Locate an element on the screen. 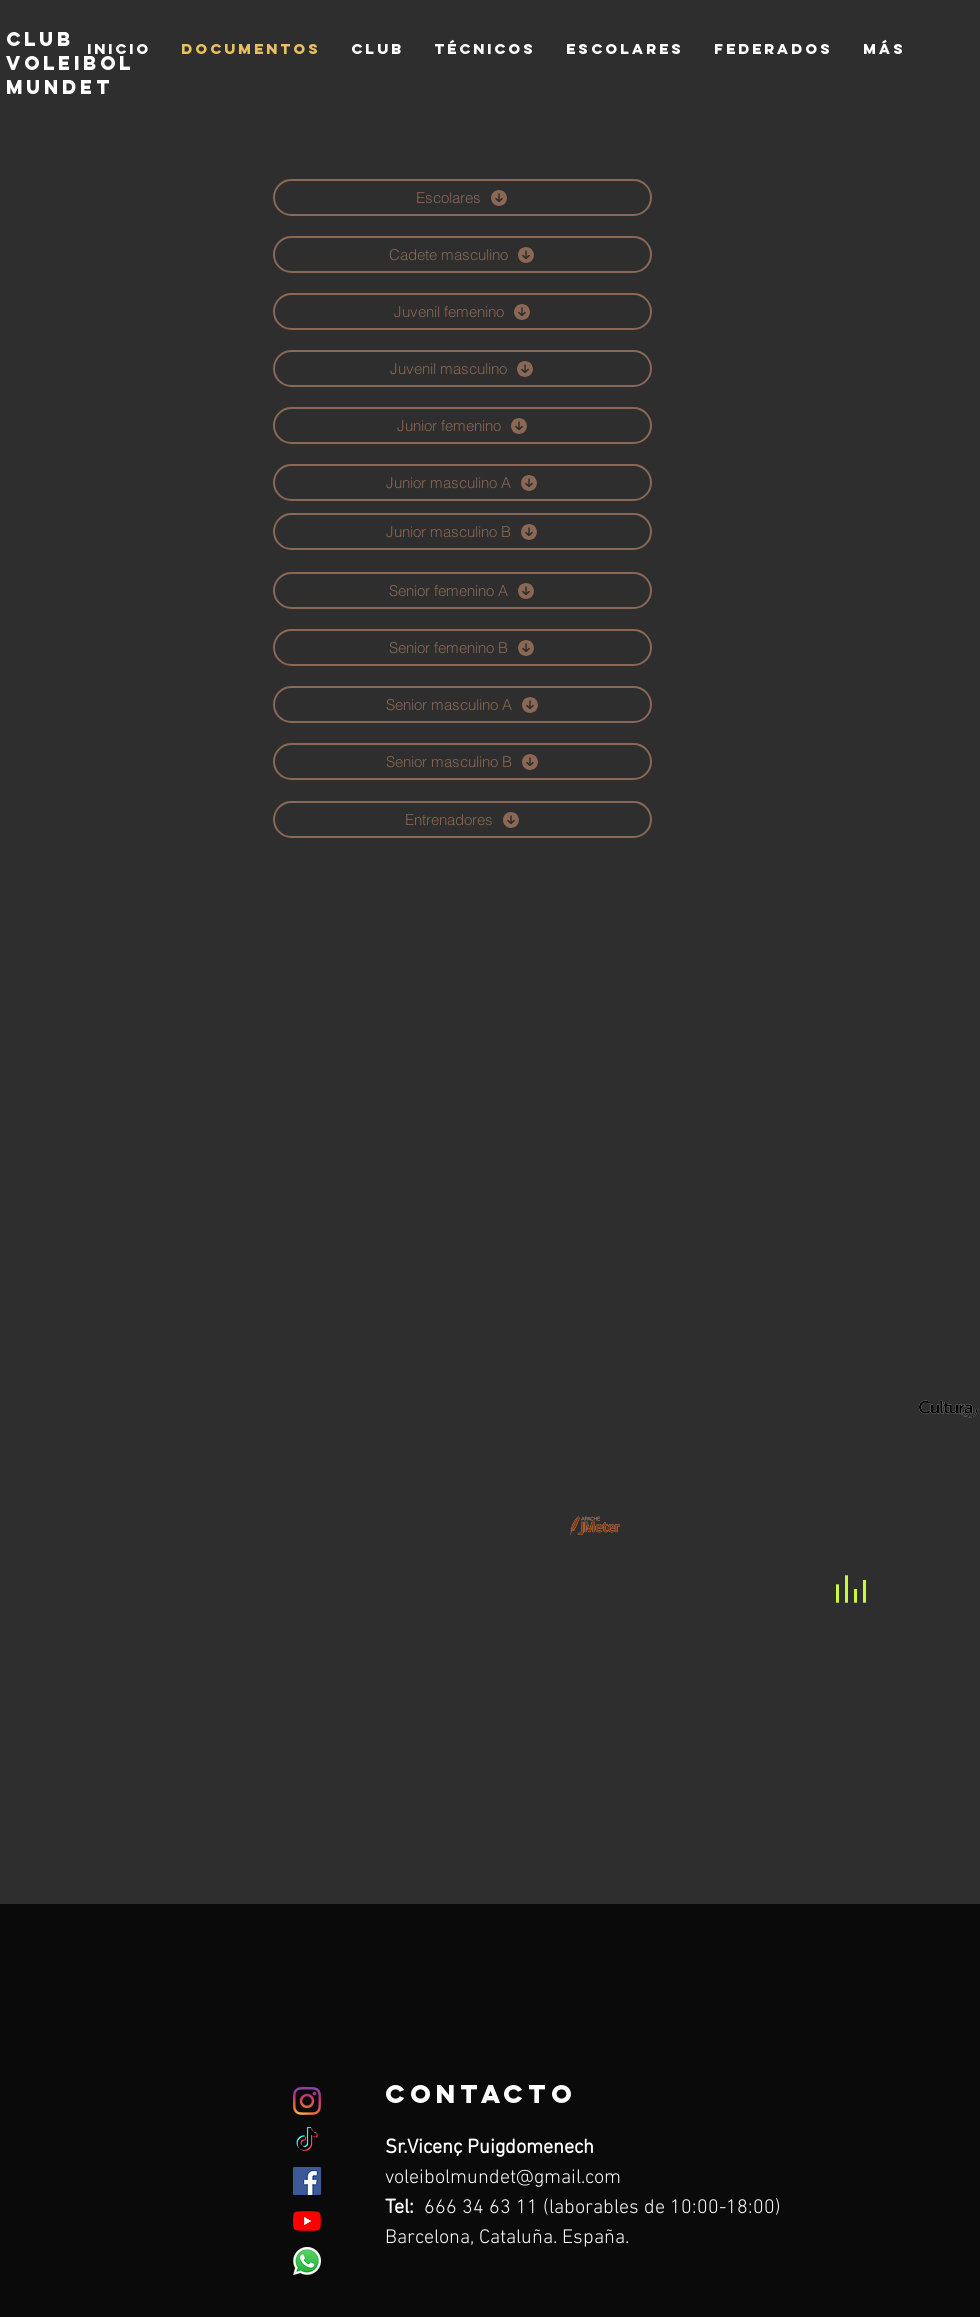  open rhythm music streaming app is located at coordinates (851, 1589).